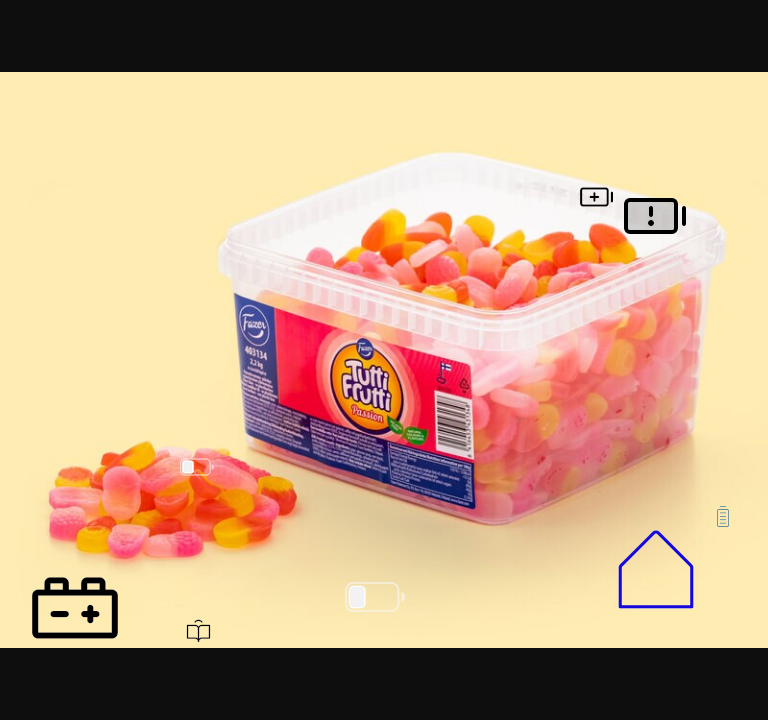 Image resolution: width=768 pixels, height=720 pixels. What do you see at coordinates (596, 197) in the screenshot?
I see `add or extend battery life` at bounding box center [596, 197].